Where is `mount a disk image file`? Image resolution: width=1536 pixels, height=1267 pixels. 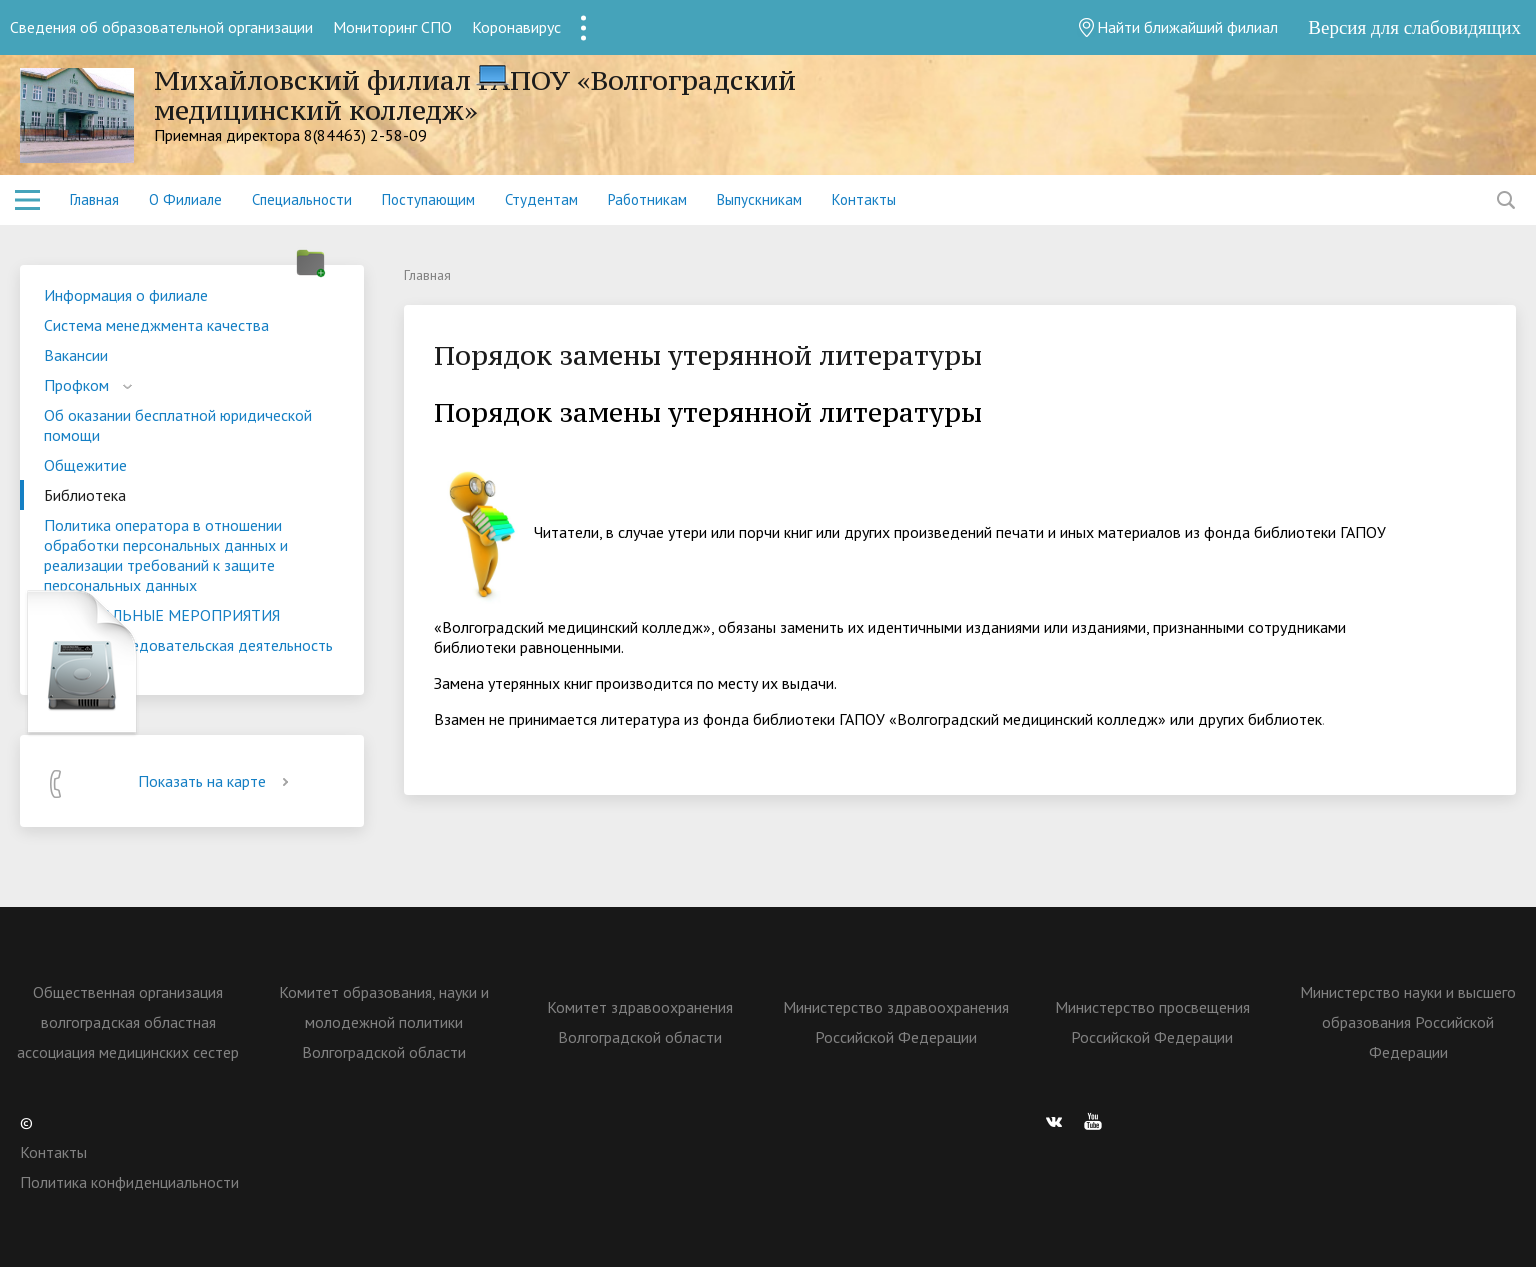 mount a disk image file is located at coordinates (82, 665).